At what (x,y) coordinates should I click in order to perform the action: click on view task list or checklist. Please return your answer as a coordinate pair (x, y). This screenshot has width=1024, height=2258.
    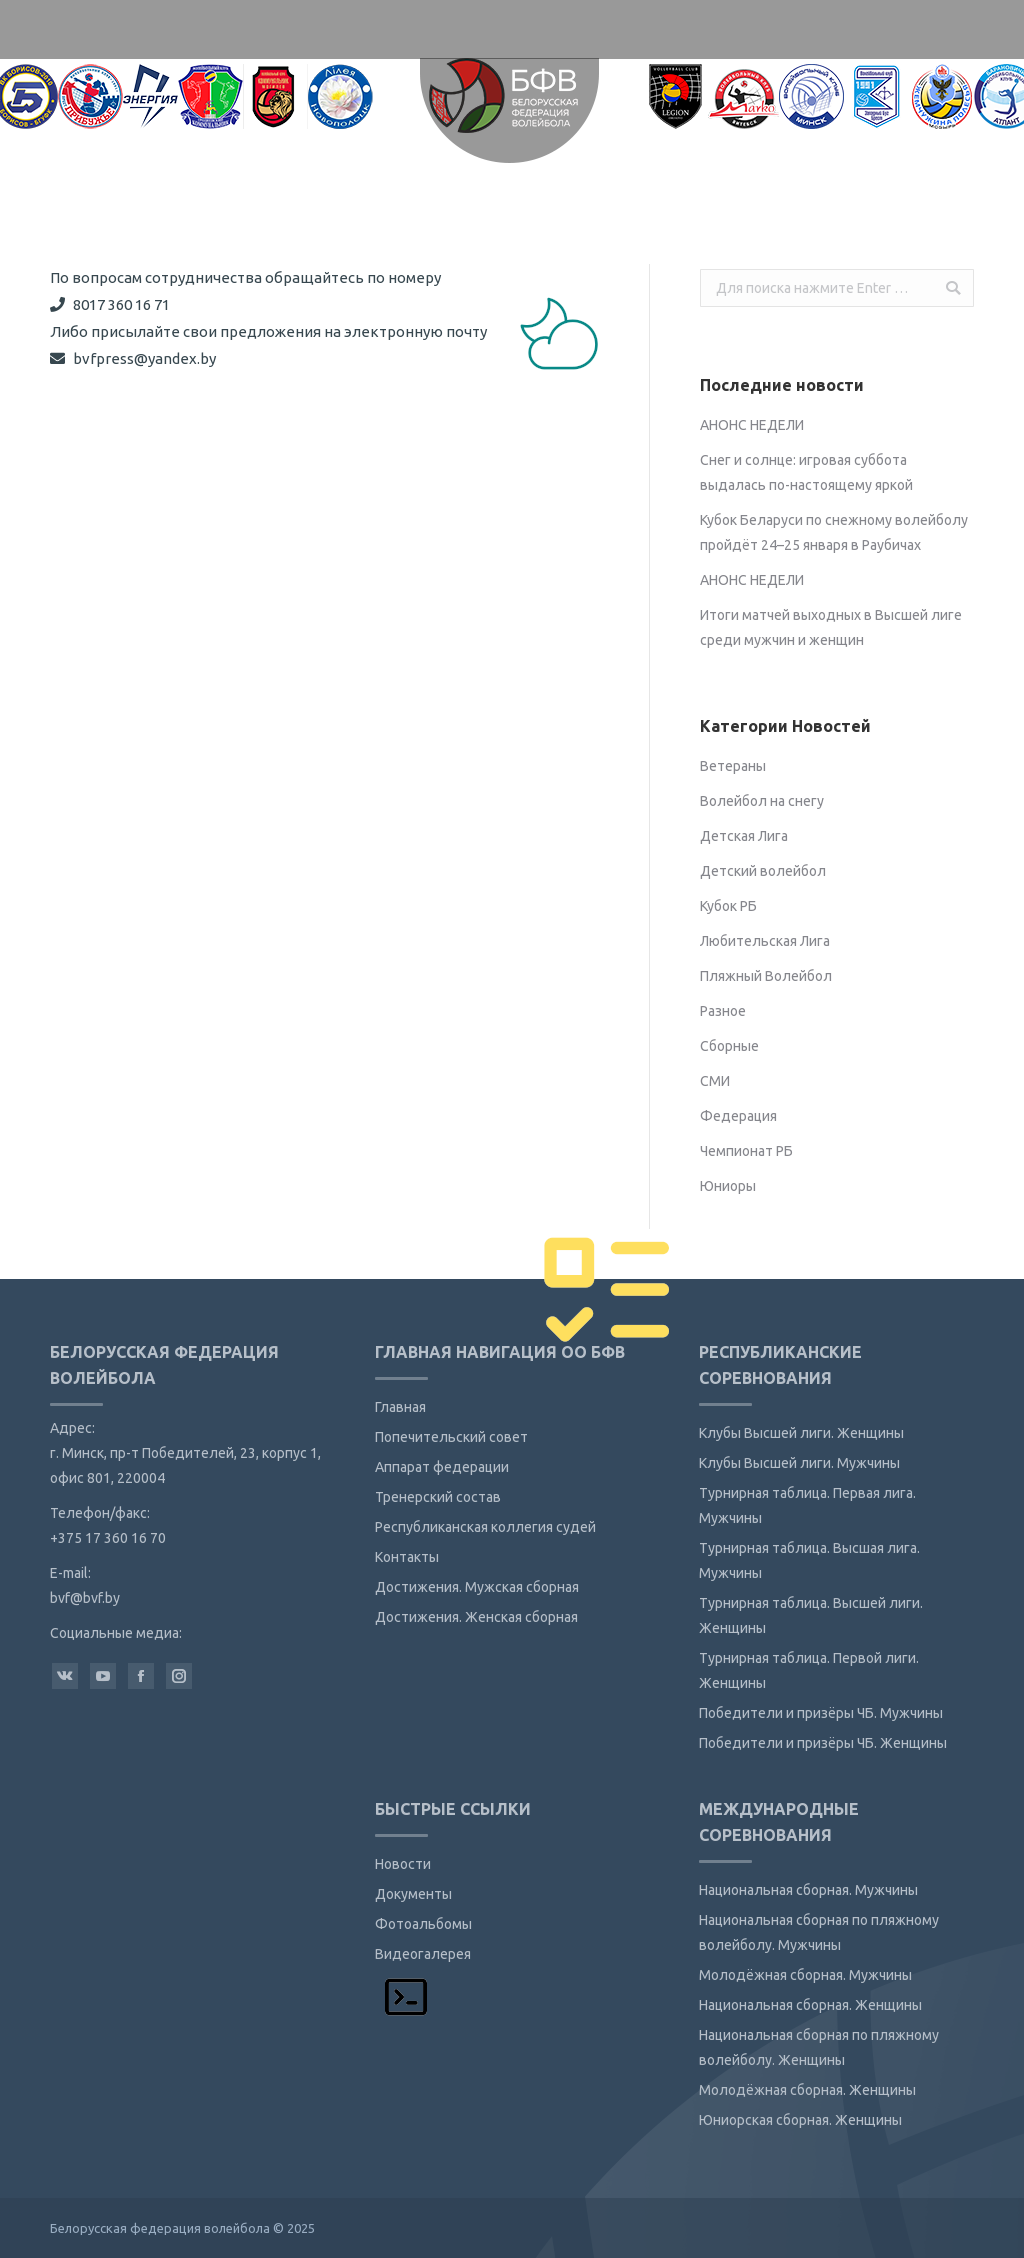
    Looking at the image, I should click on (602, 1287).